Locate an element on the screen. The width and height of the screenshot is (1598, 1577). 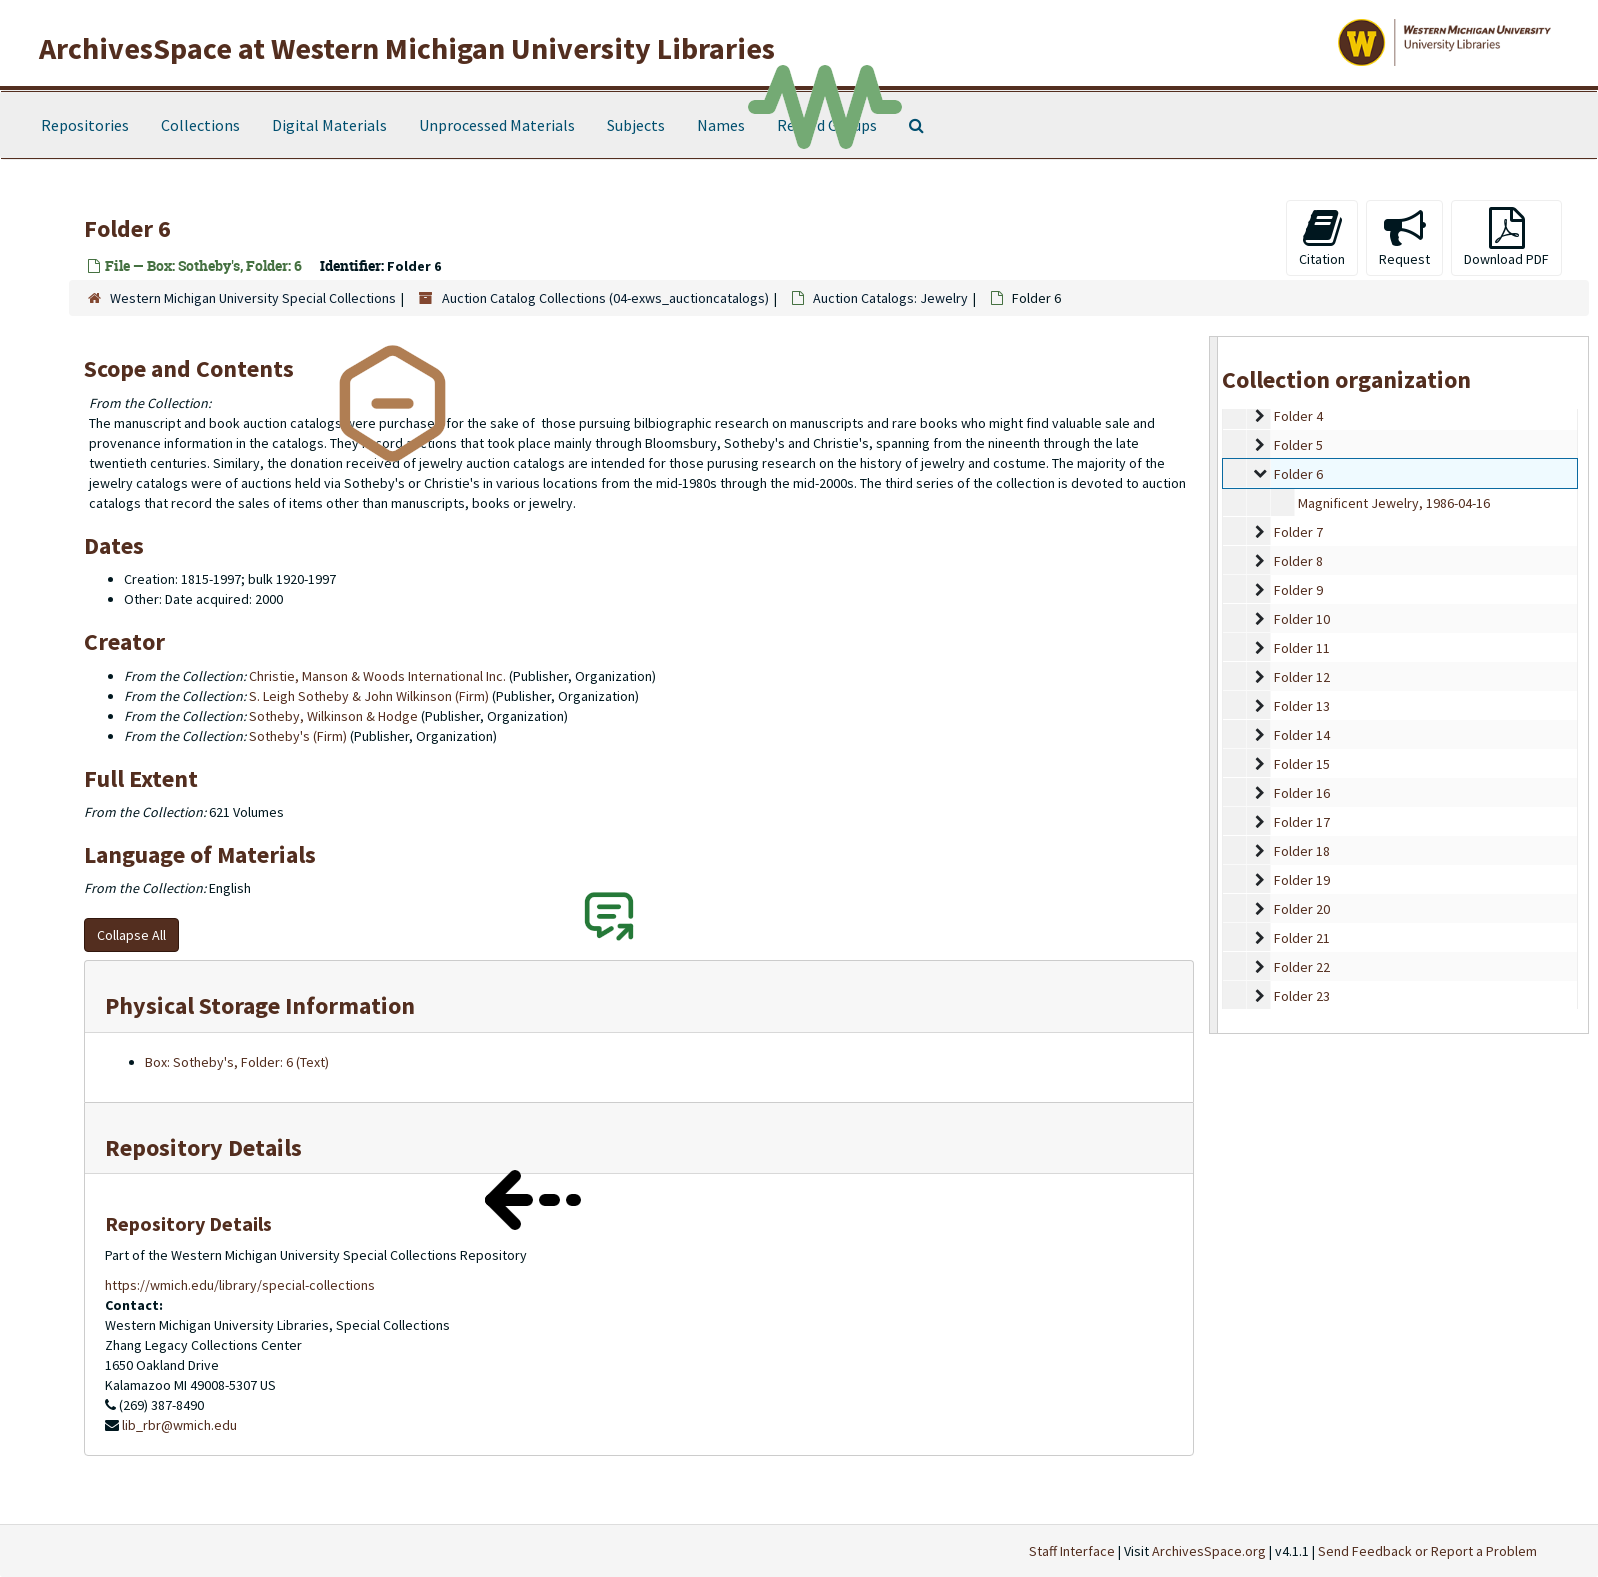
view circuit or resistor component details is located at coordinates (825, 107).